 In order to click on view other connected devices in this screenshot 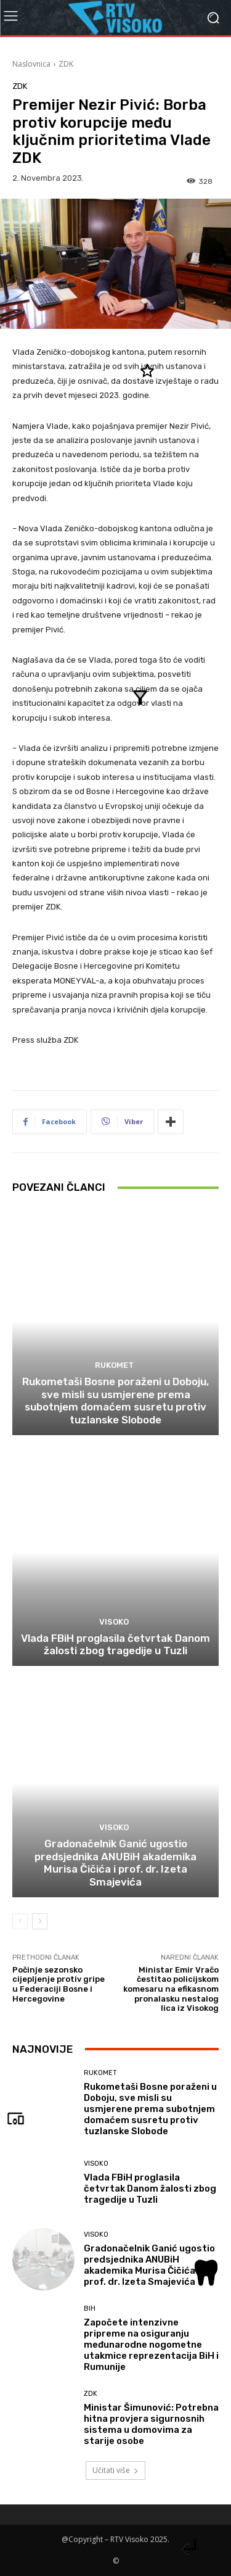, I will do `click(15, 2118)`.